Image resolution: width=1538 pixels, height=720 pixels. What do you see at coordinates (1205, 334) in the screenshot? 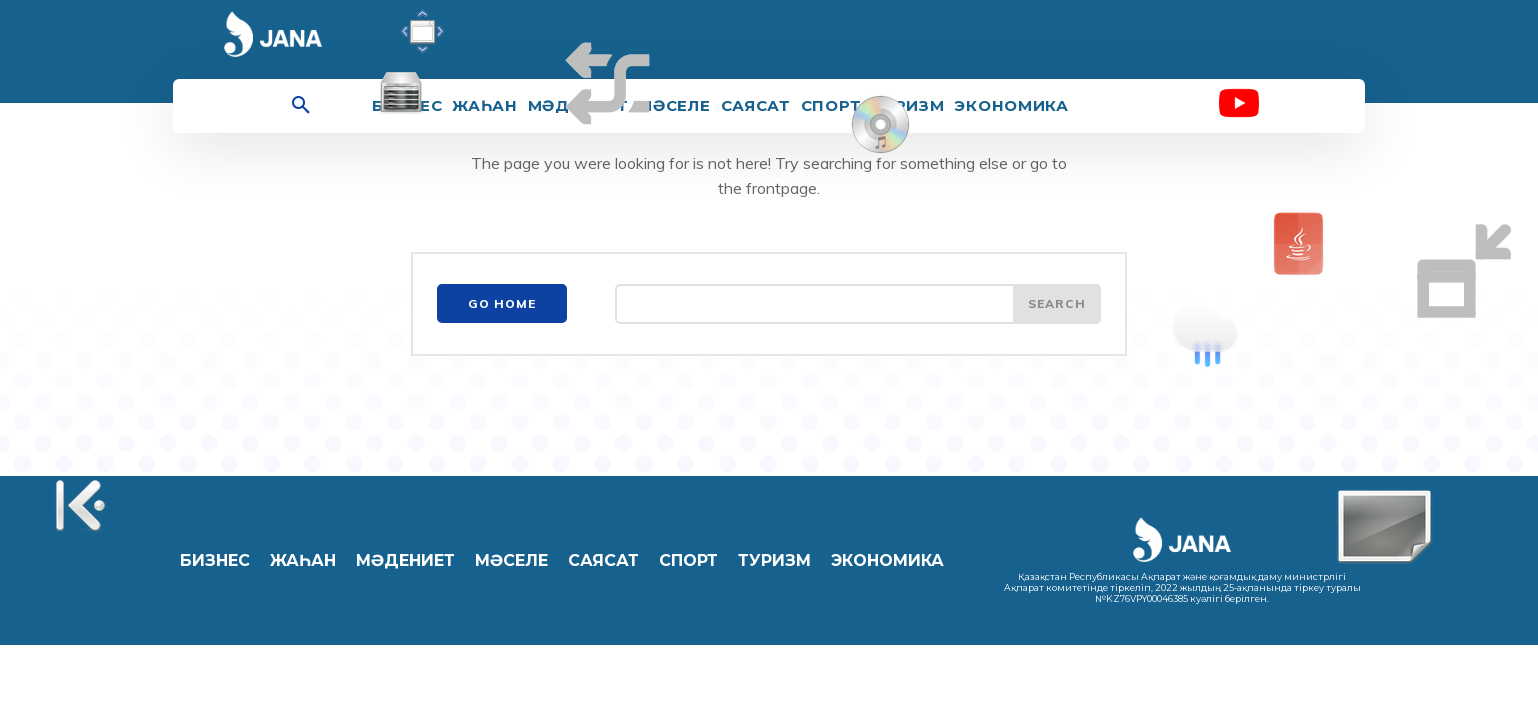
I see `indicates rainy or showery weather conditions` at bounding box center [1205, 334].